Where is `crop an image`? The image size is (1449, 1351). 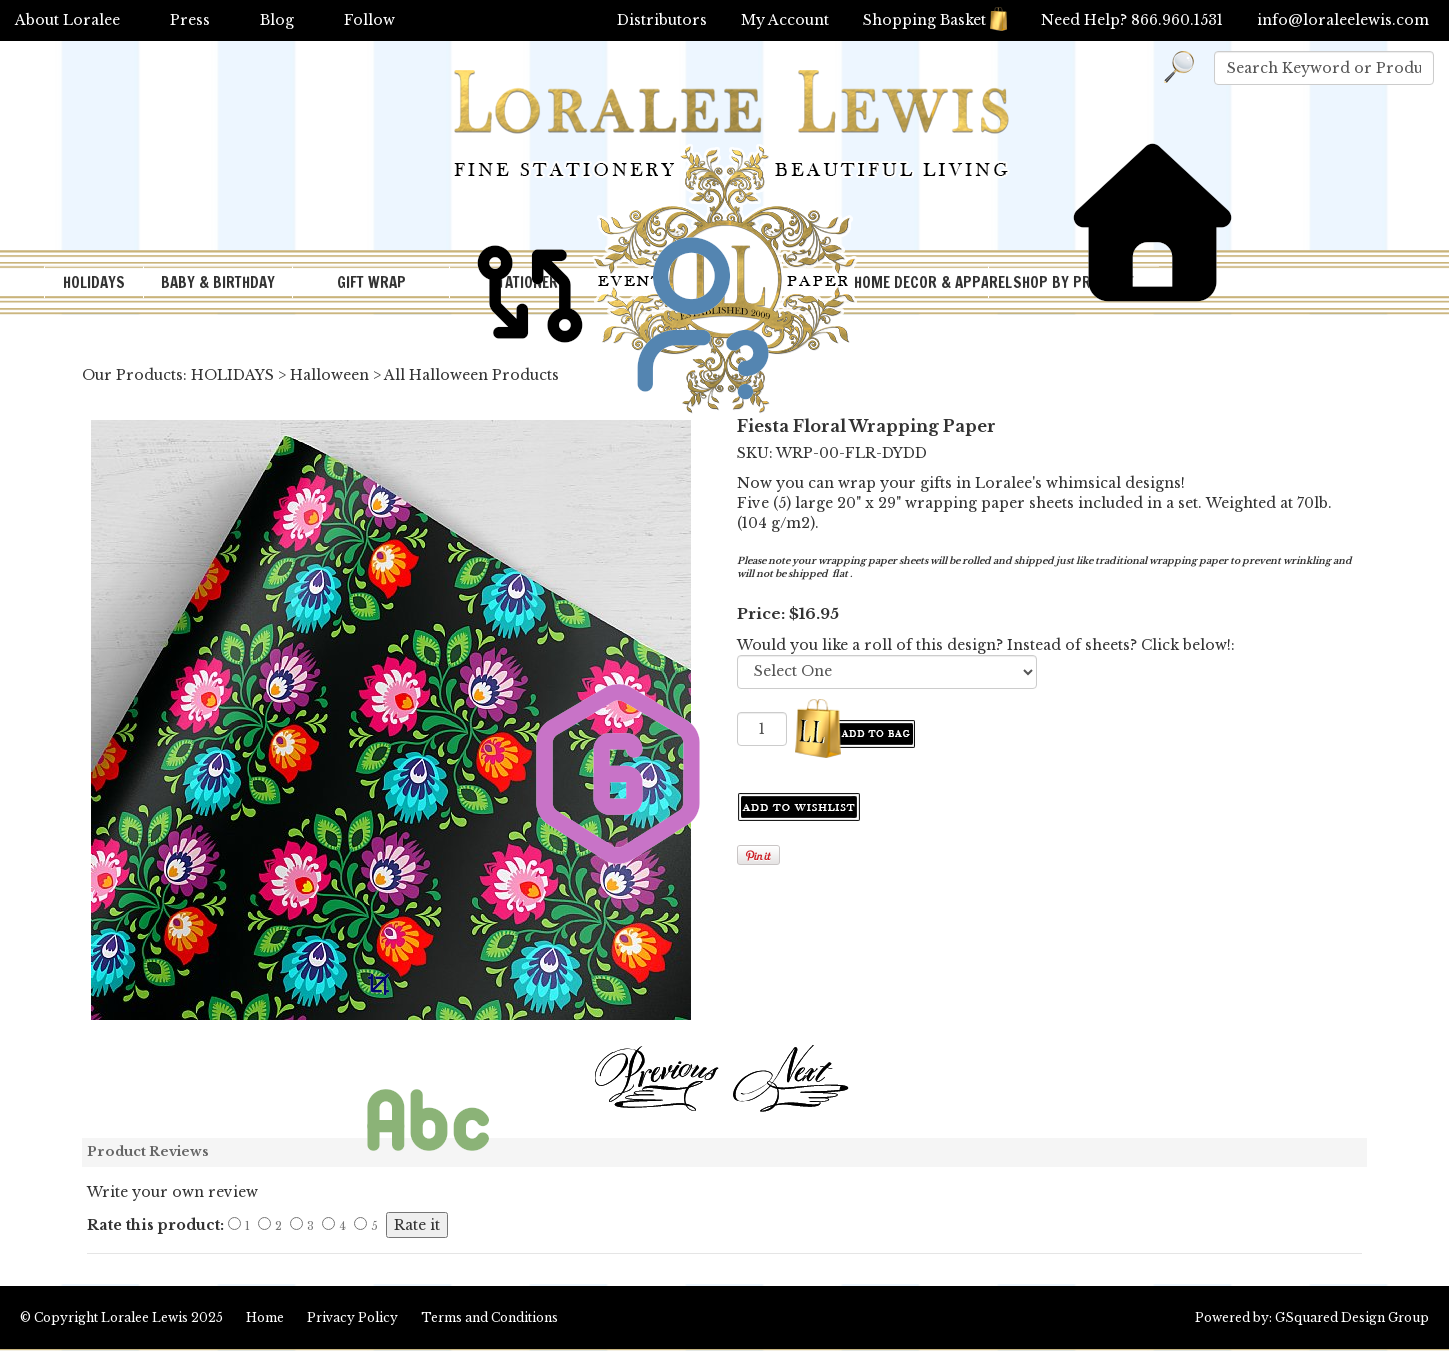 crop an image is located at coordinates (378, 984).